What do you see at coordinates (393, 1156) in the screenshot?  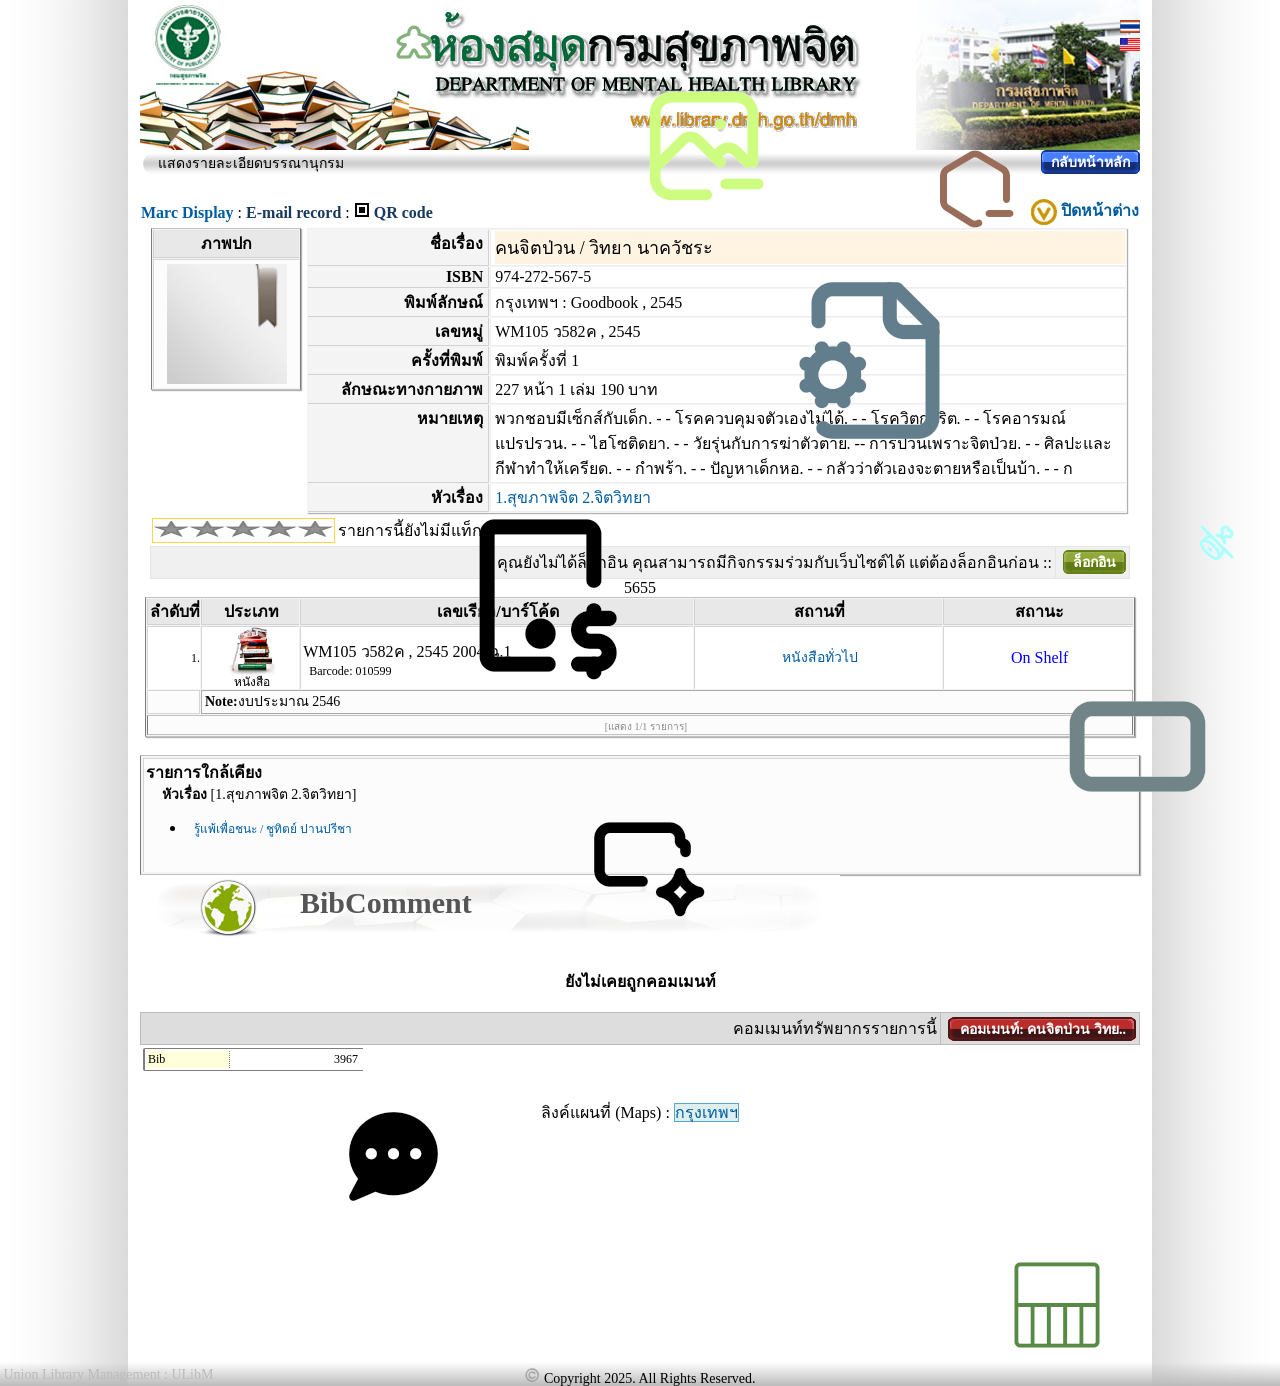 I see `open the comments section` at bounding box center [393, 1156].